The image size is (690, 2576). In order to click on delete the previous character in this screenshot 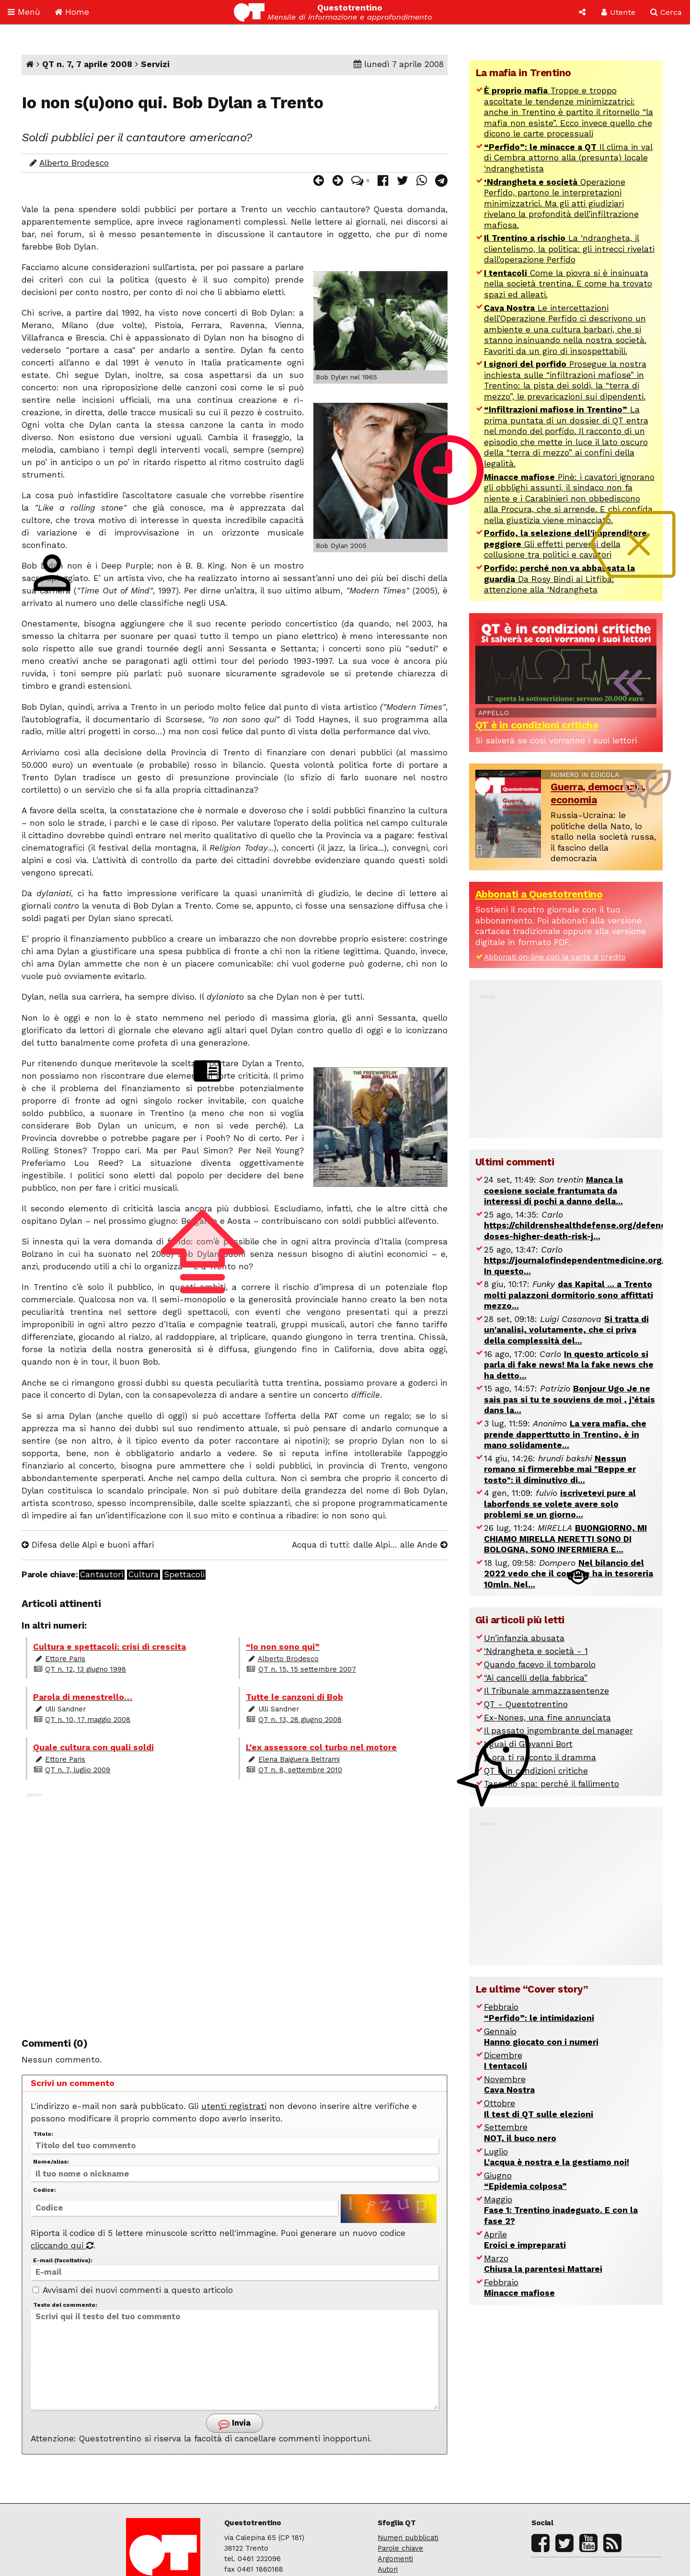, I will do `click(635, 544)`.